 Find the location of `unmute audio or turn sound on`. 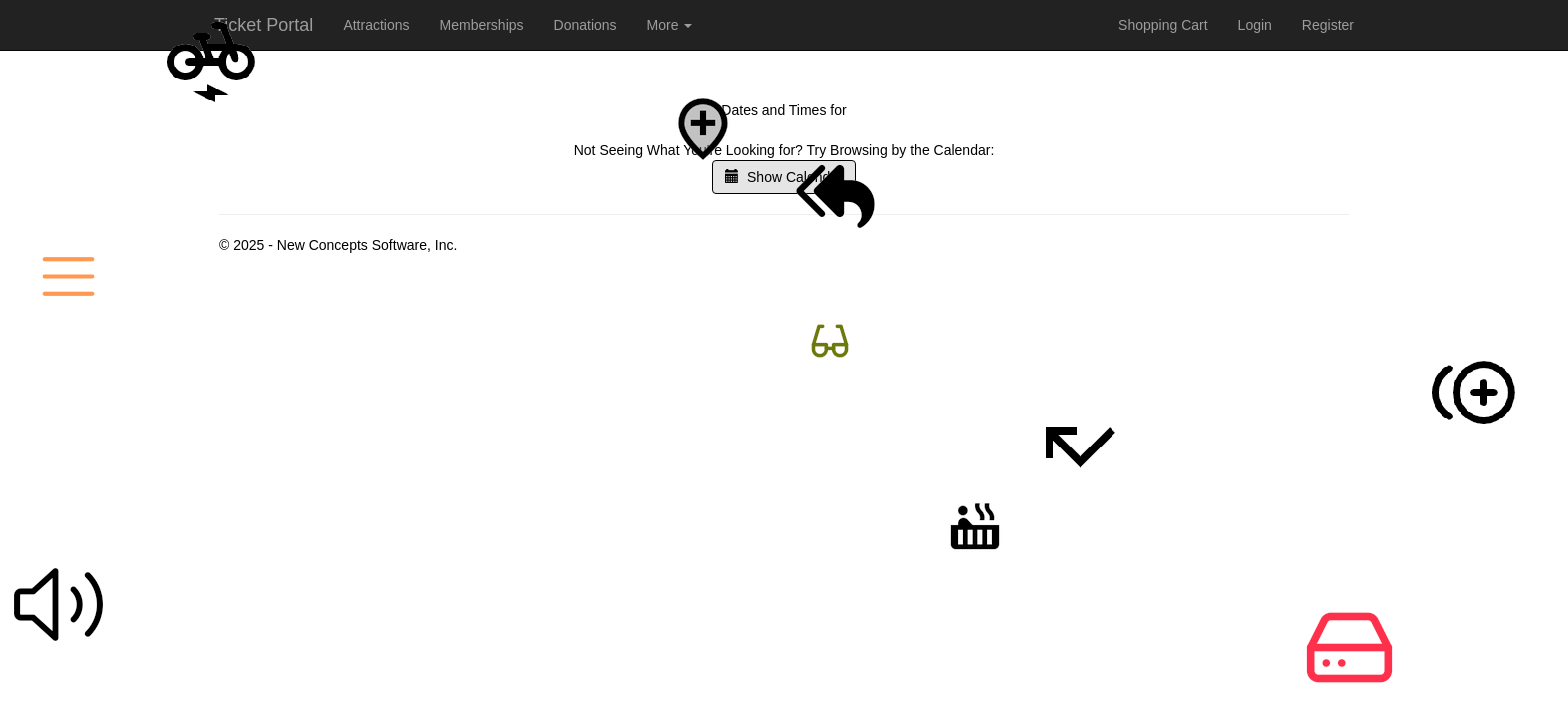

unmute audio or turn sound on is located at coordinates (58, 604).